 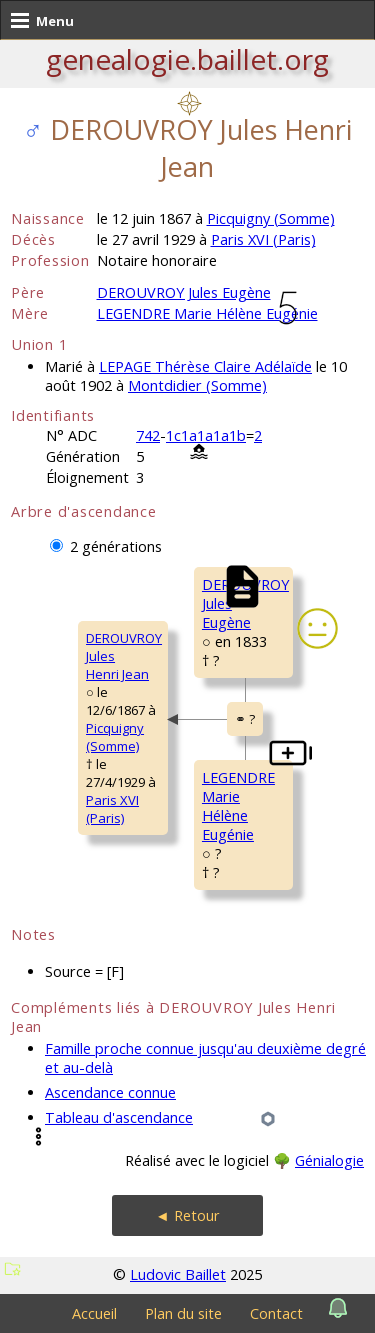 What do you see at coordinates (38, 1136) in the screenshot?
I see `open more options menu` at bounding box center [38, 1136].